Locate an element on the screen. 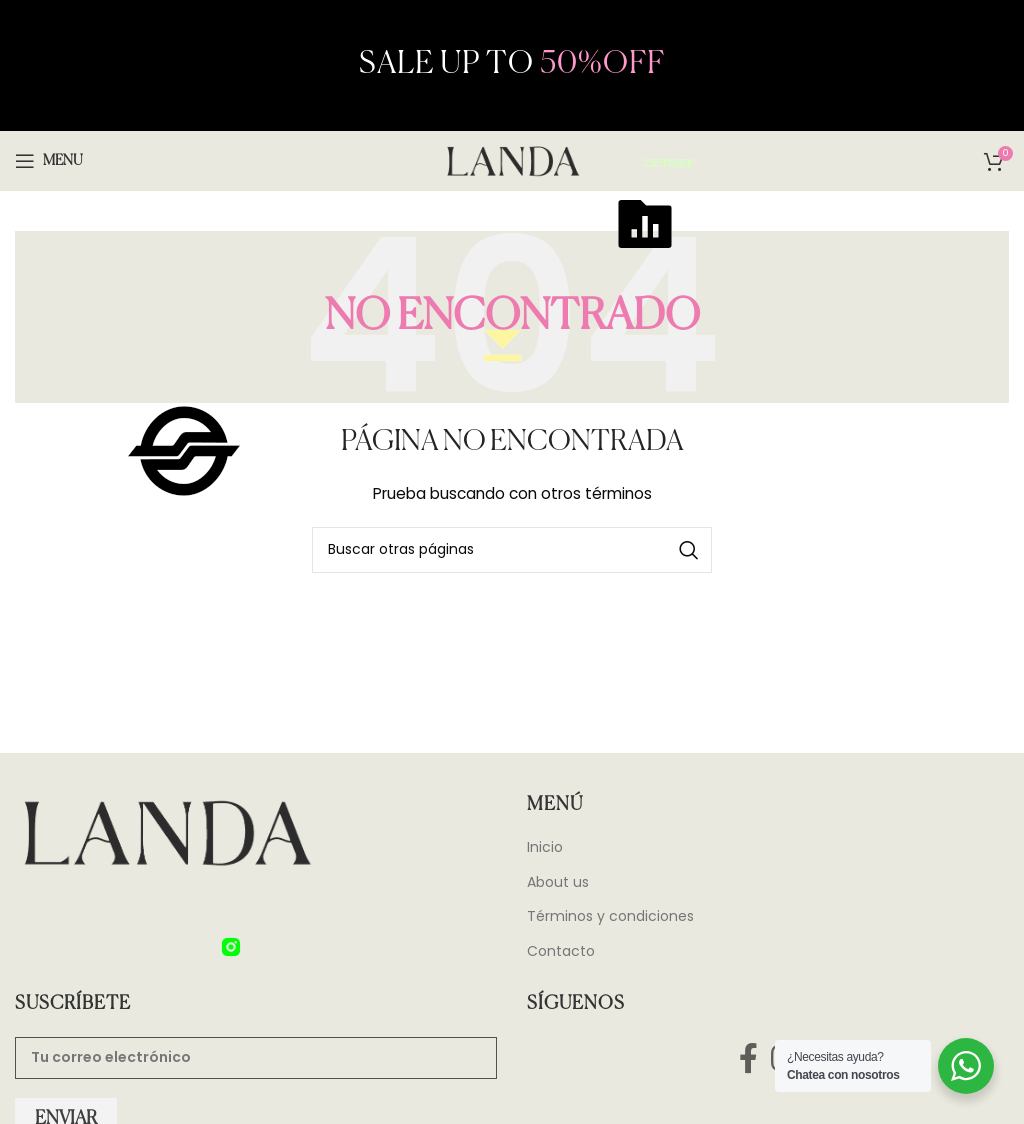  SMRT Corporation logo is located at coordinates (184, 451).